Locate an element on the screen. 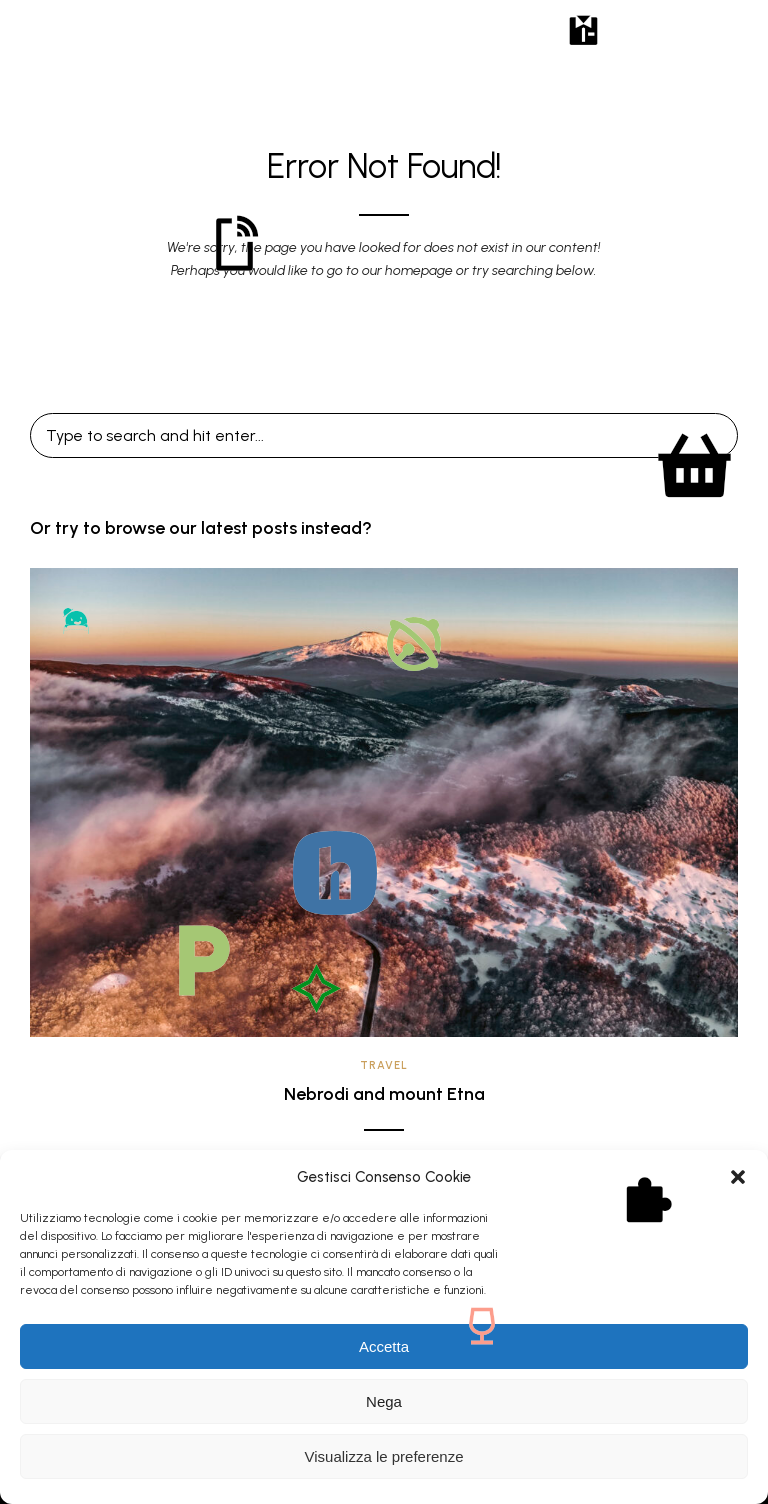  indicates clear or sunny weather conditions is located at coordinates (316, 988).